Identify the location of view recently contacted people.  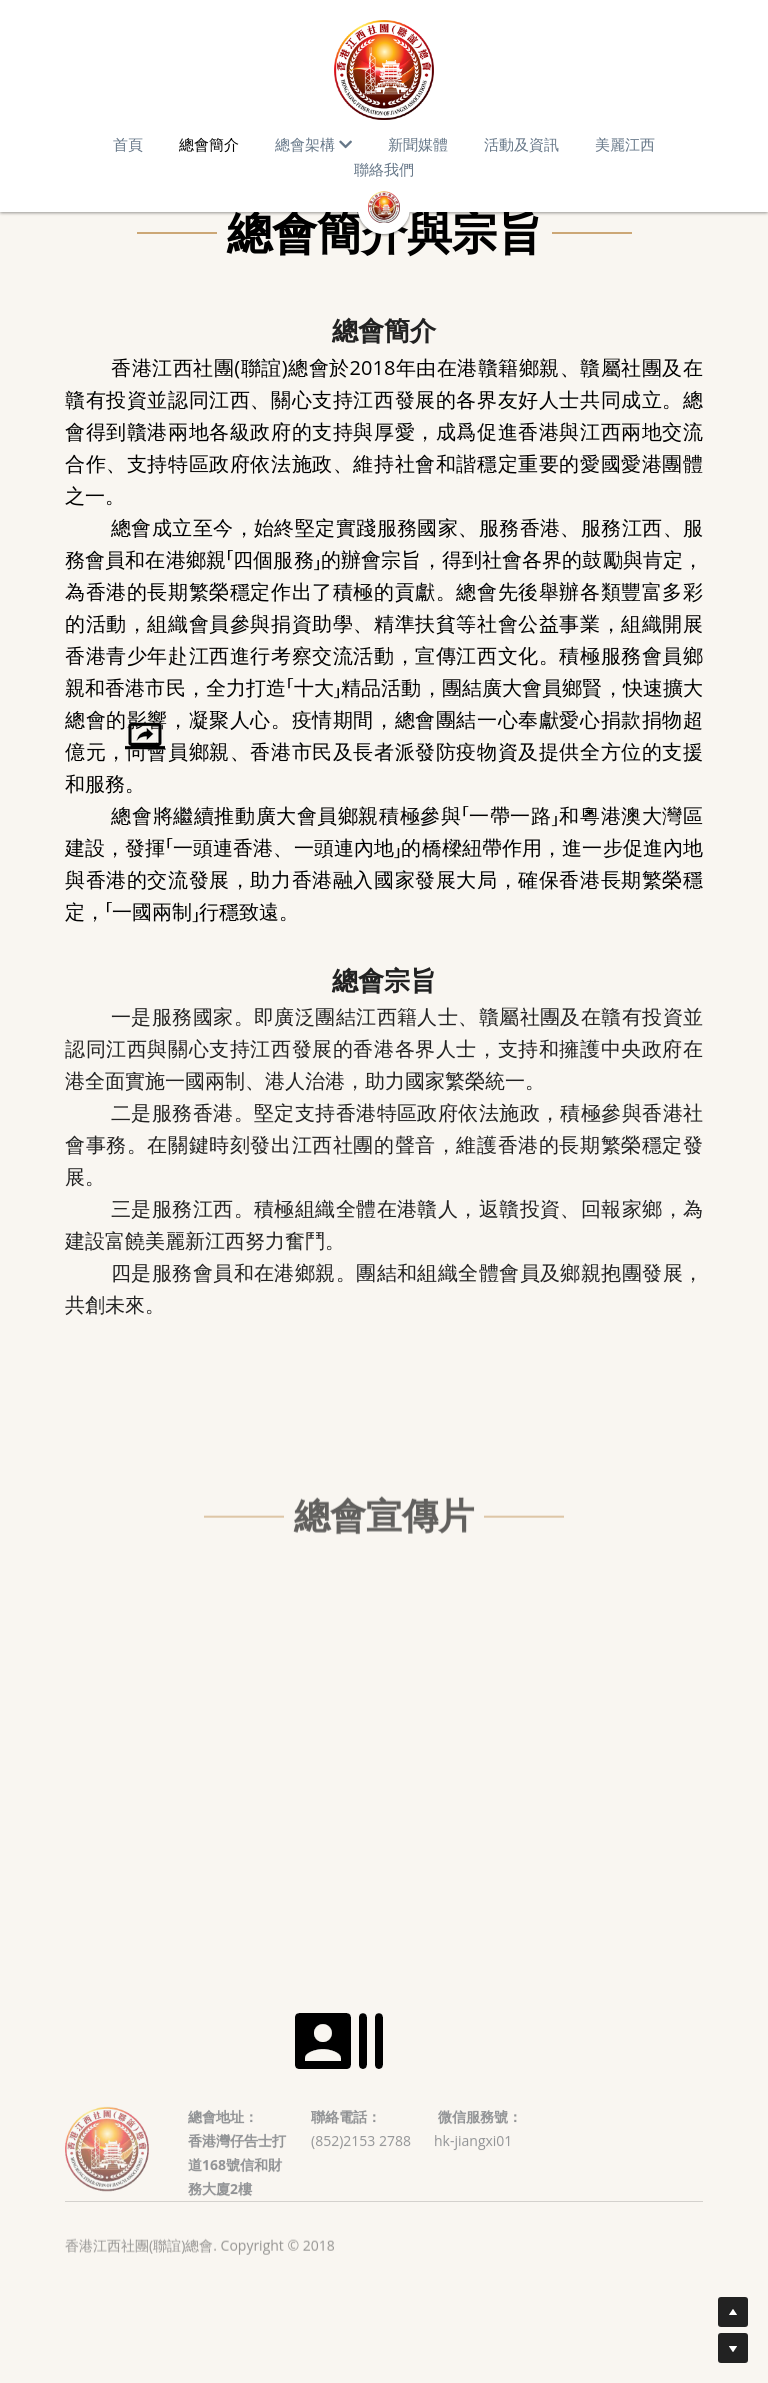
(339, 2041).